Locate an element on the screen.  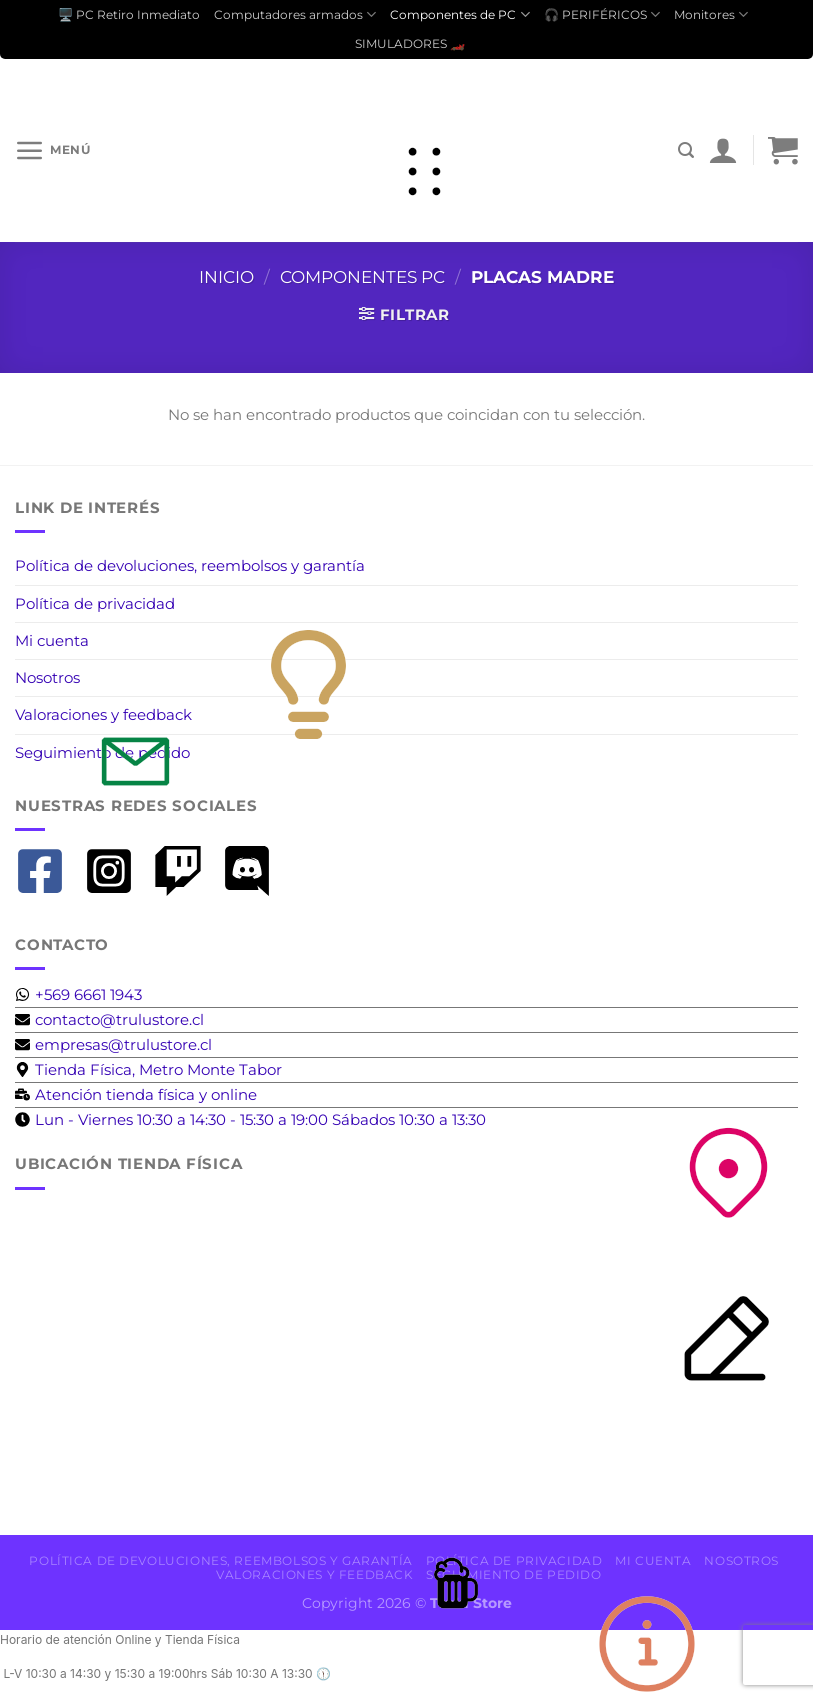
edit text or content is located at coordinates (725, 1340).